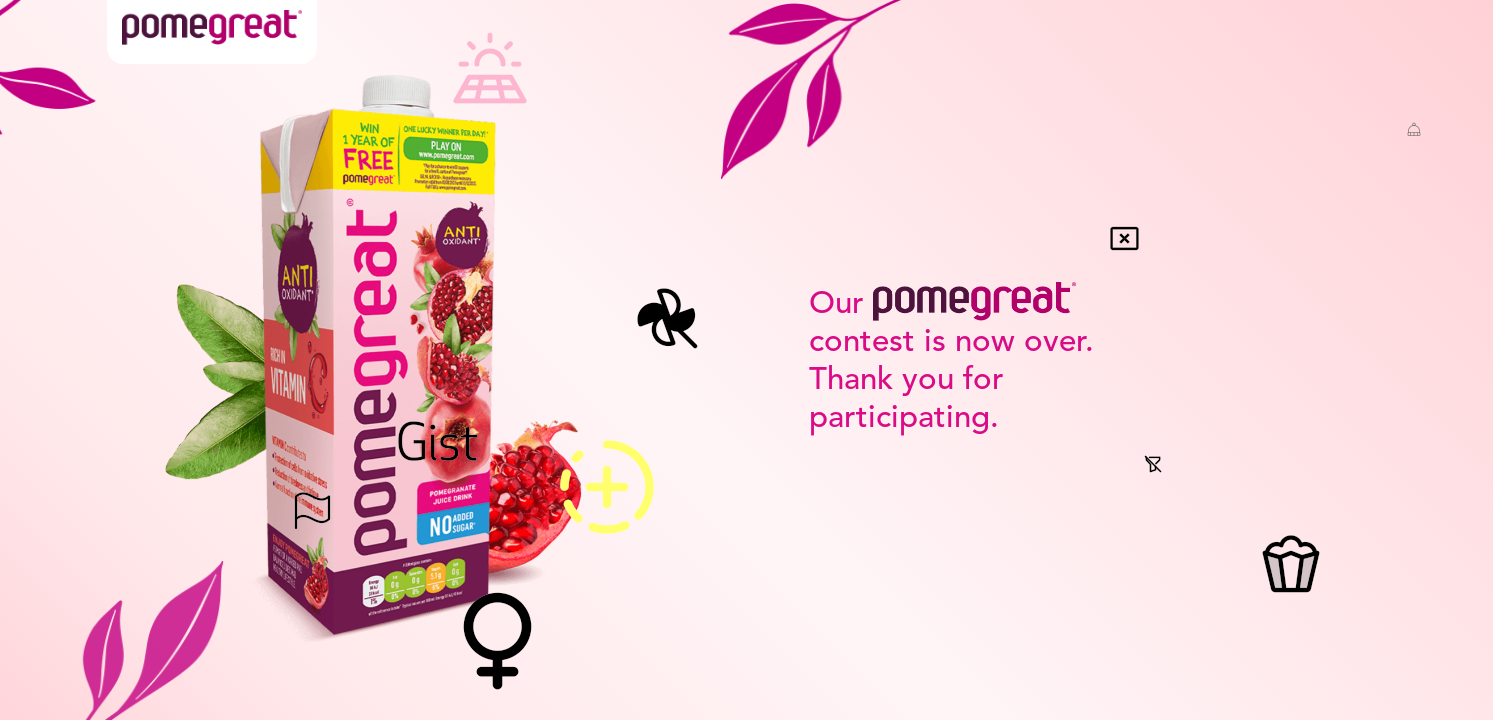 This screenshot has height=720, width=1493. What do you see at coordinates (607, 487) in the screenshot?
I see `add new item with loading or processing state` at bounding box center [607, 487].